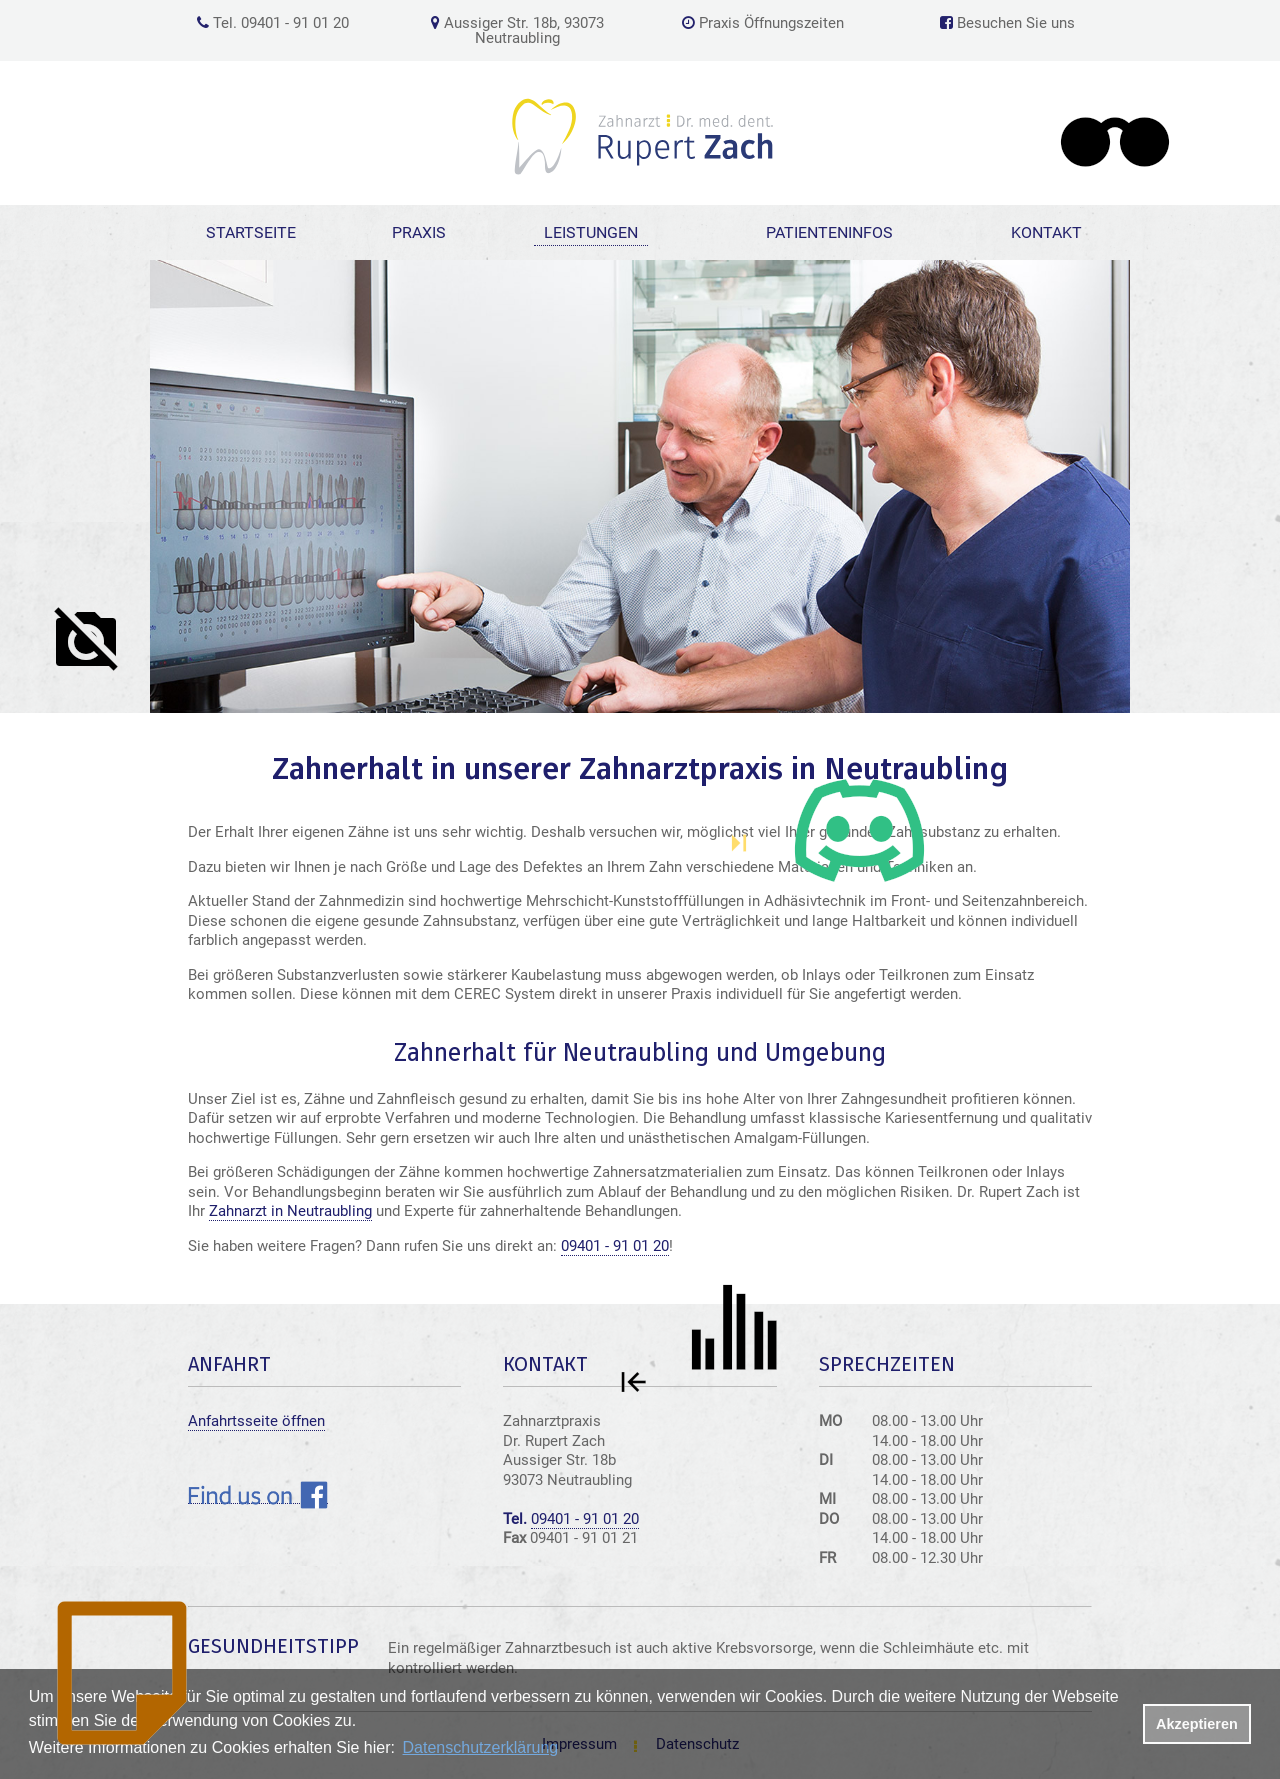 The height and width of the screenshot is (1779, 1280). What do you see at coordinates (86, 639) in the screenshot?
I see `camera is disabled or turned off` at bounding box center [86, 639].